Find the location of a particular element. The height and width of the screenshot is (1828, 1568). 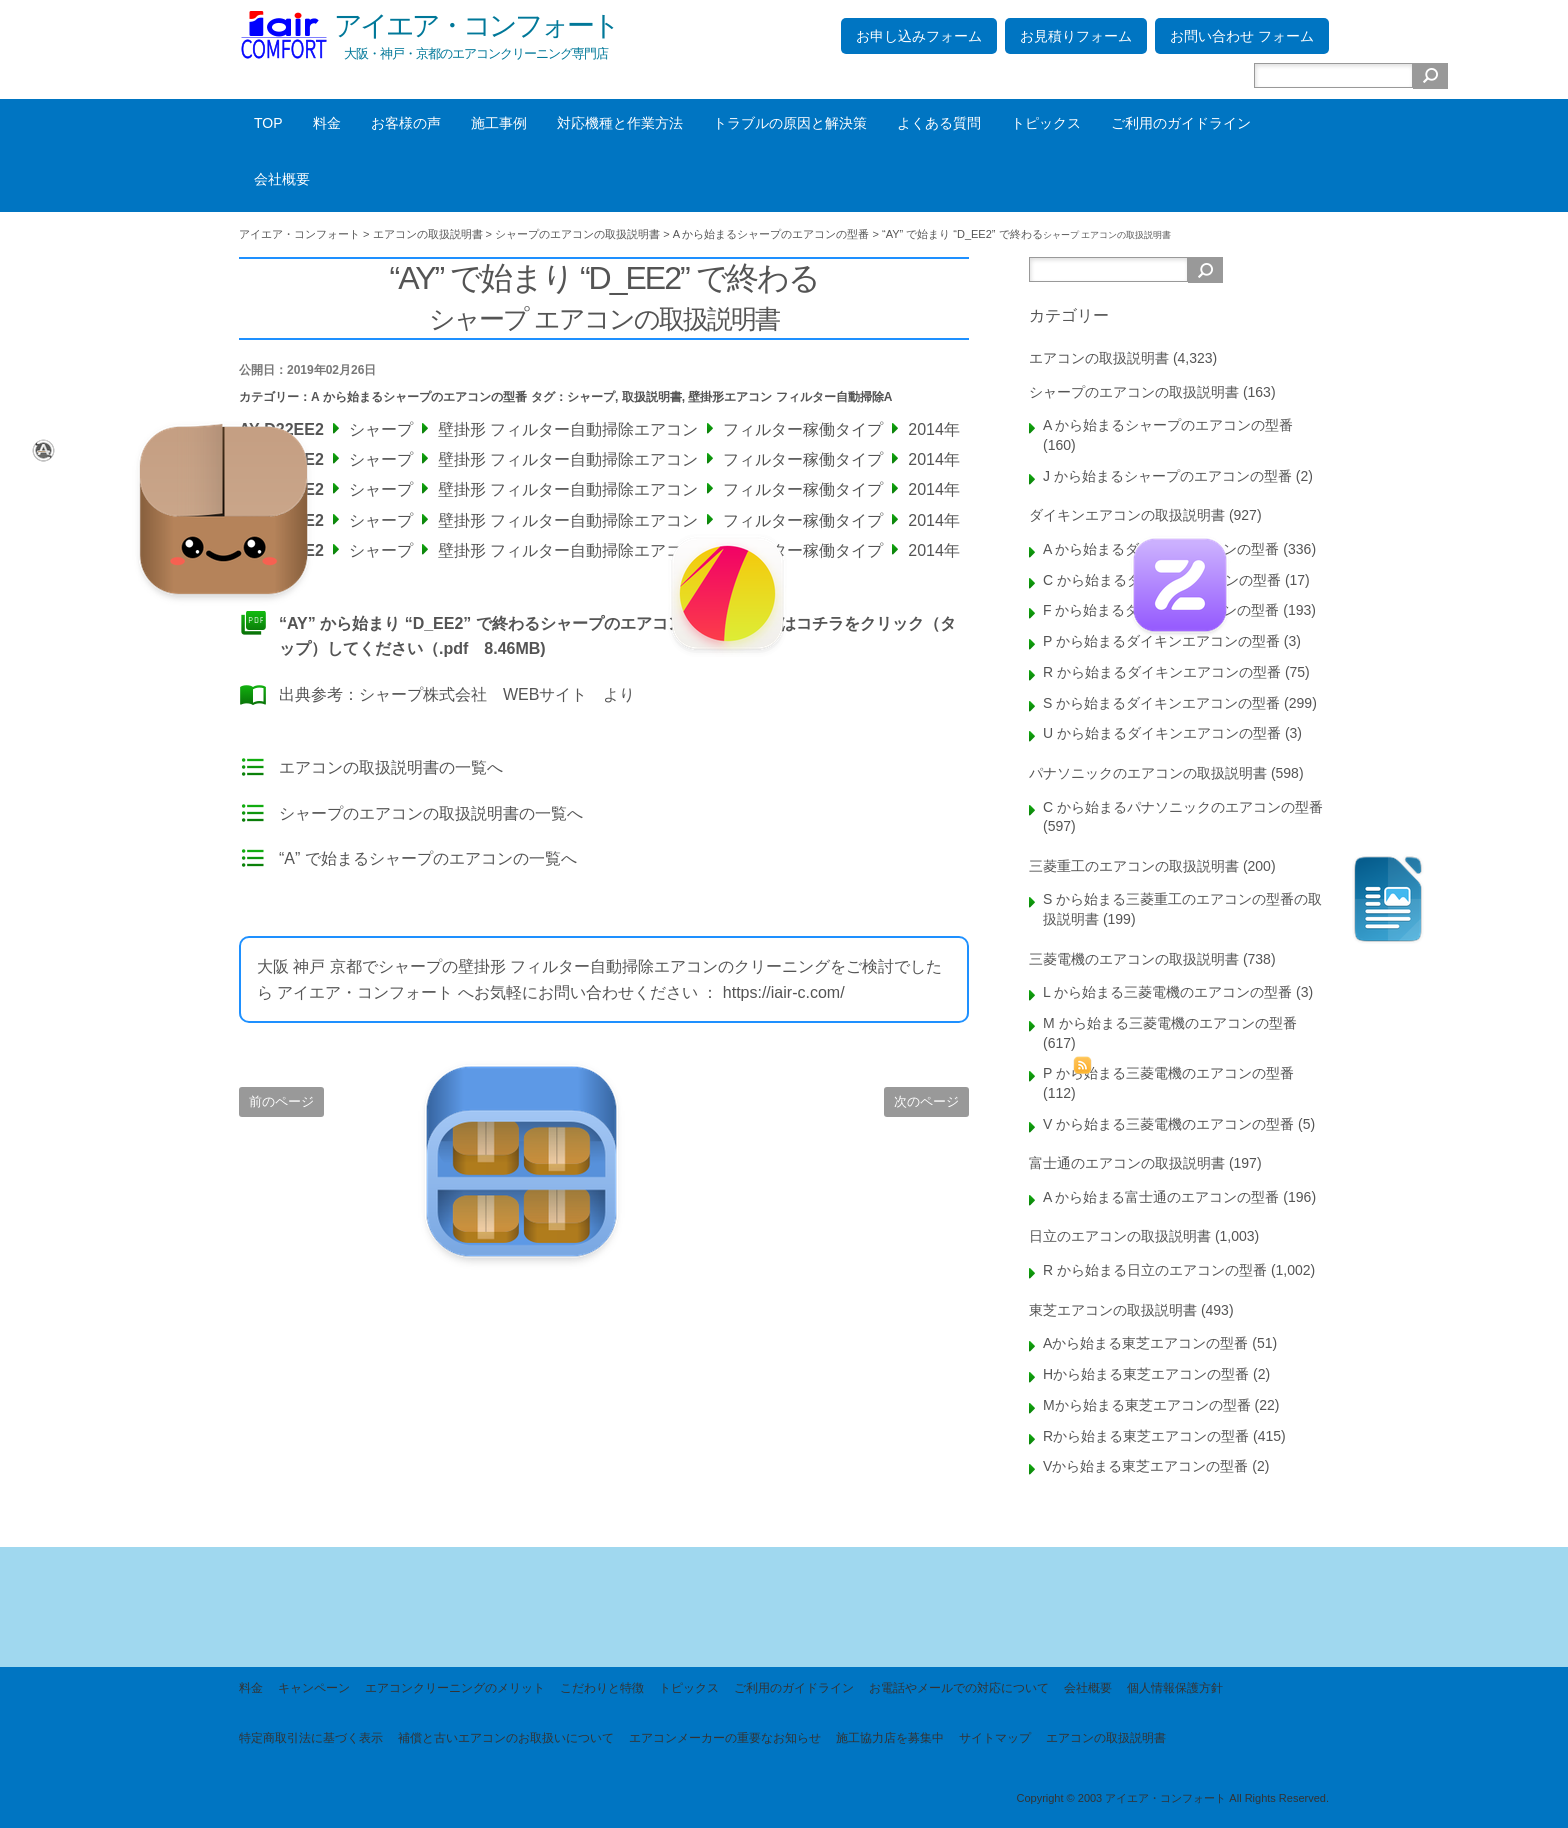

open gravit designer app is located at coordinates (727, 593).